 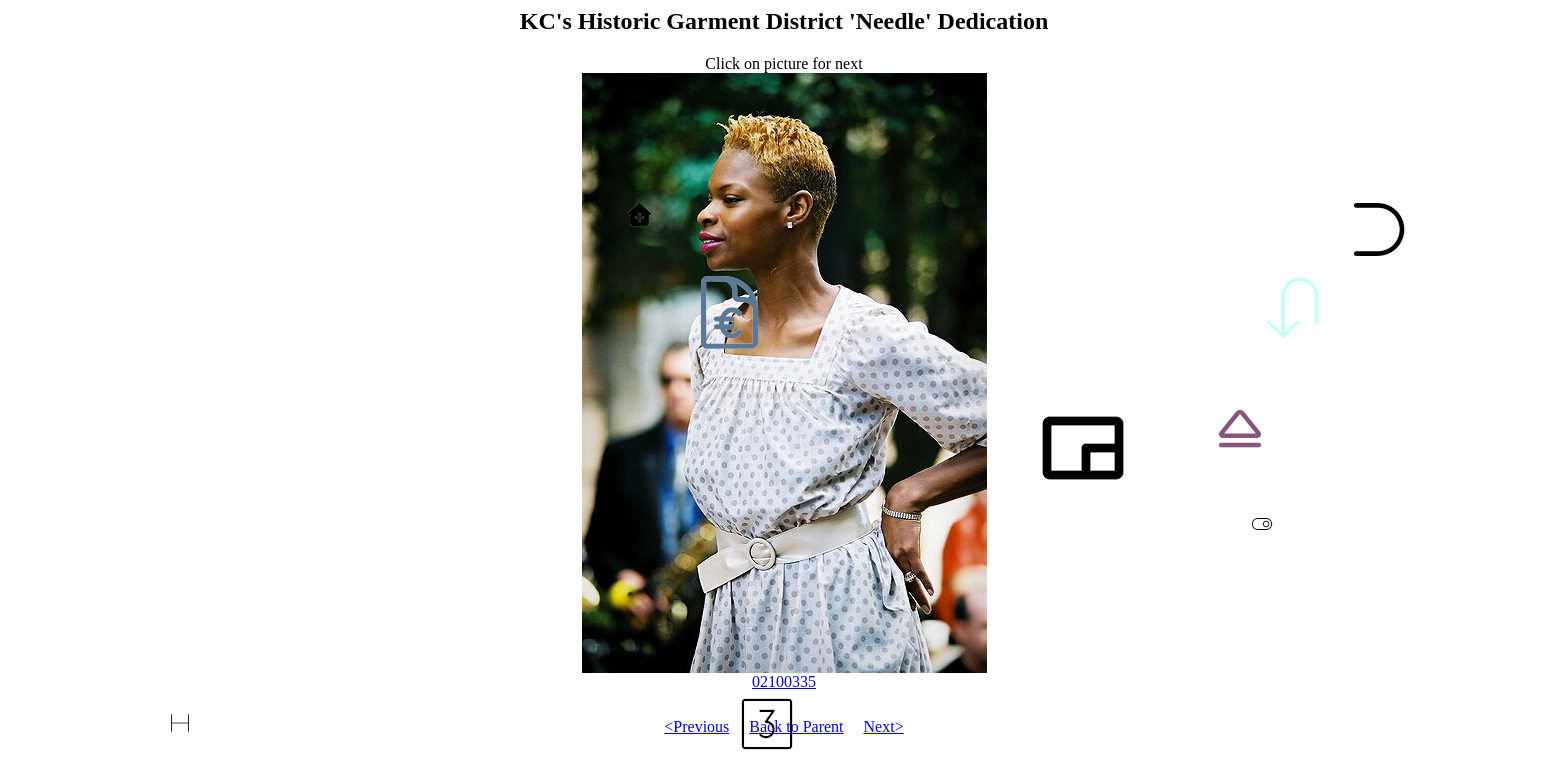 What do you see at coordinates (180, 723) in the screenshot?
I see `format text as a heading` at bounding box center [180, 723].